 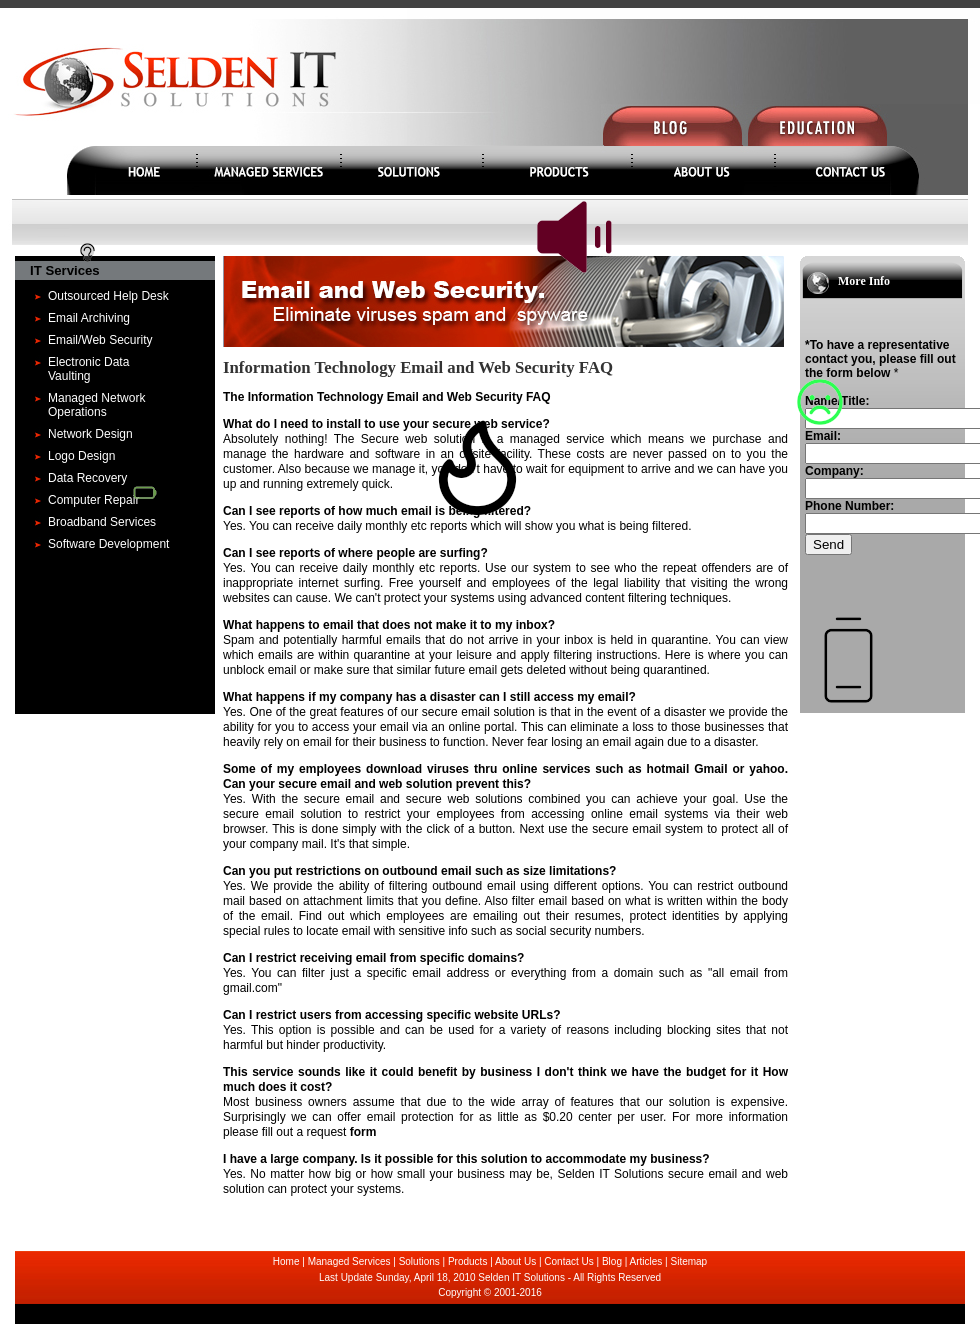 What do you see at coordinates (145, 492) in the screenshot?
I see `indicates empty battery status` at bounding box center [145, 492].